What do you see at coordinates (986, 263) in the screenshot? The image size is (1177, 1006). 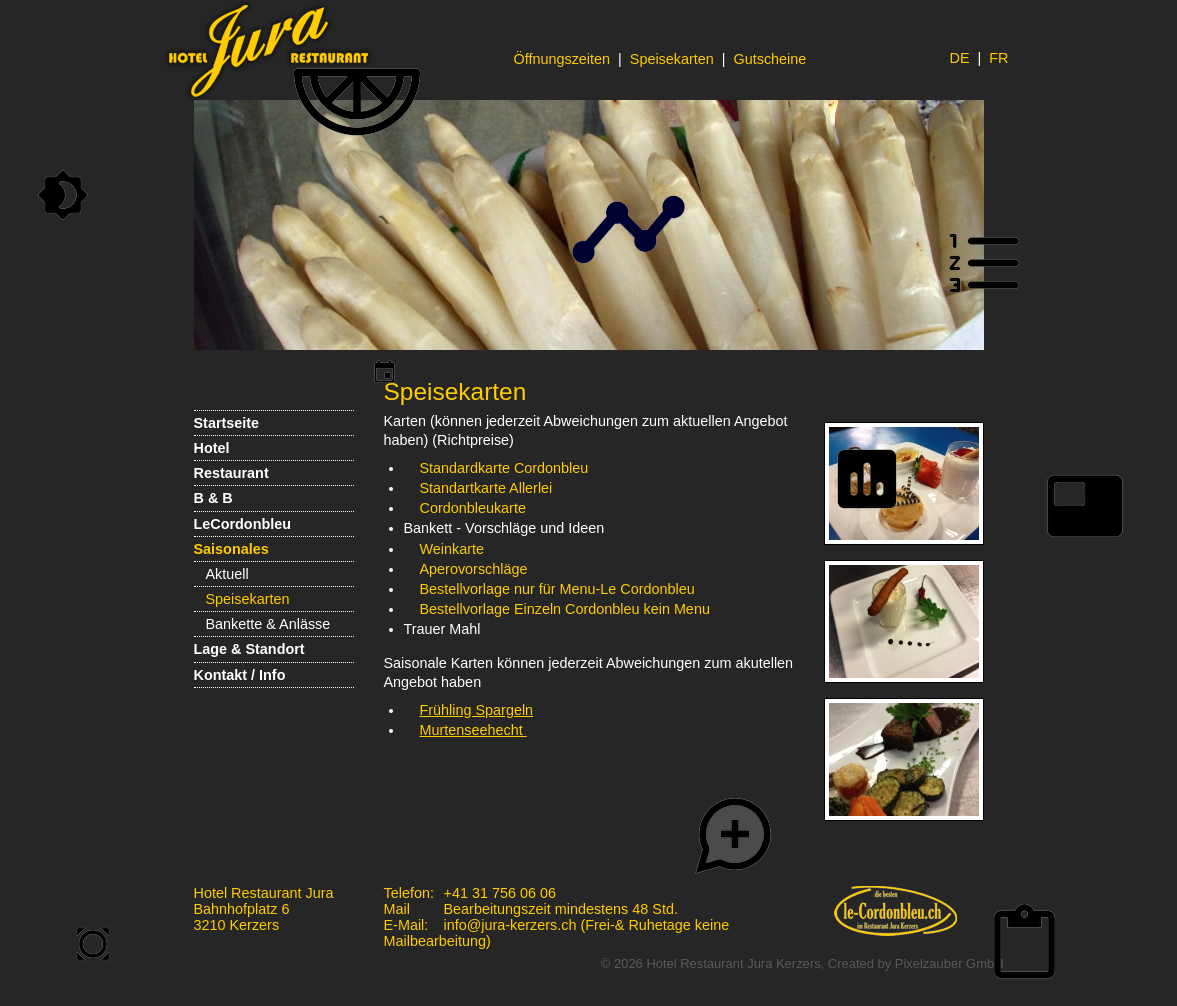 I see `create a numbered list` at bounding box center [986, 263].